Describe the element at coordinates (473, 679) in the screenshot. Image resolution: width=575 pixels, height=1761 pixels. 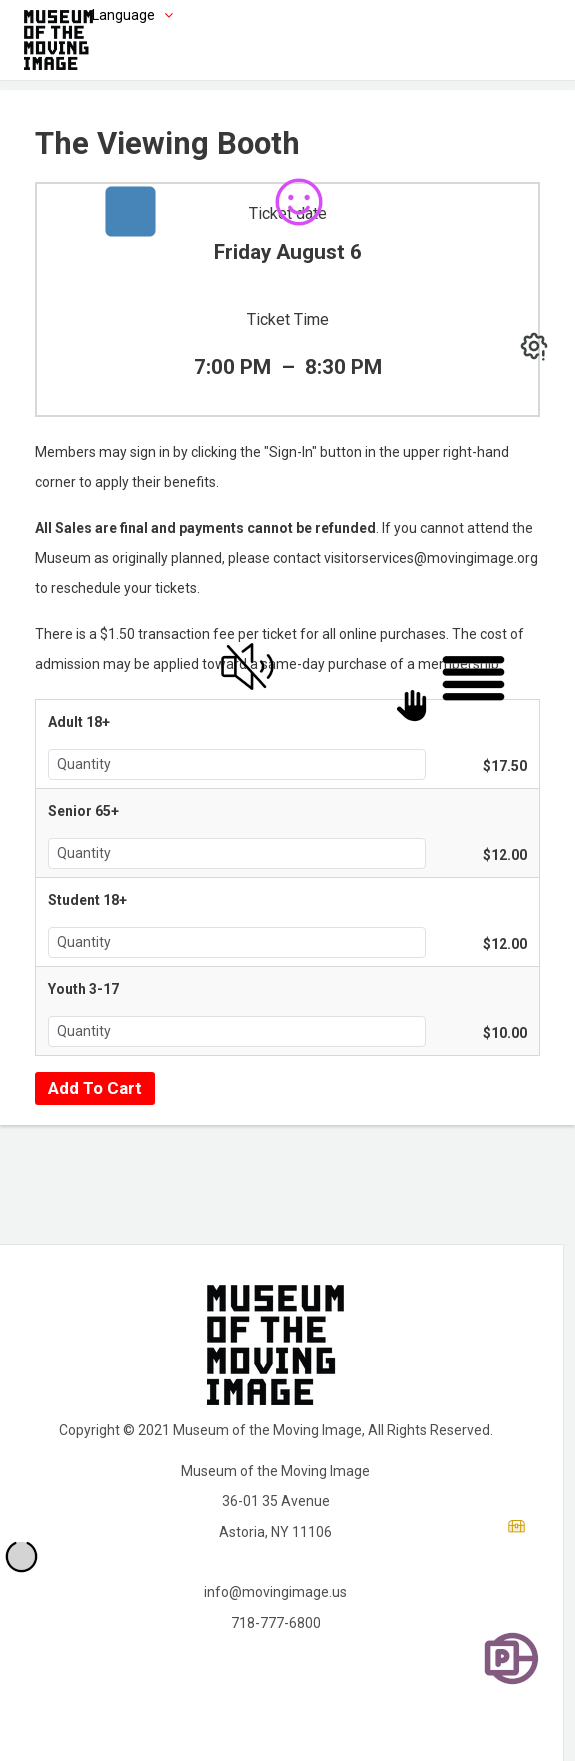
I see `justify text alignment` at that location.